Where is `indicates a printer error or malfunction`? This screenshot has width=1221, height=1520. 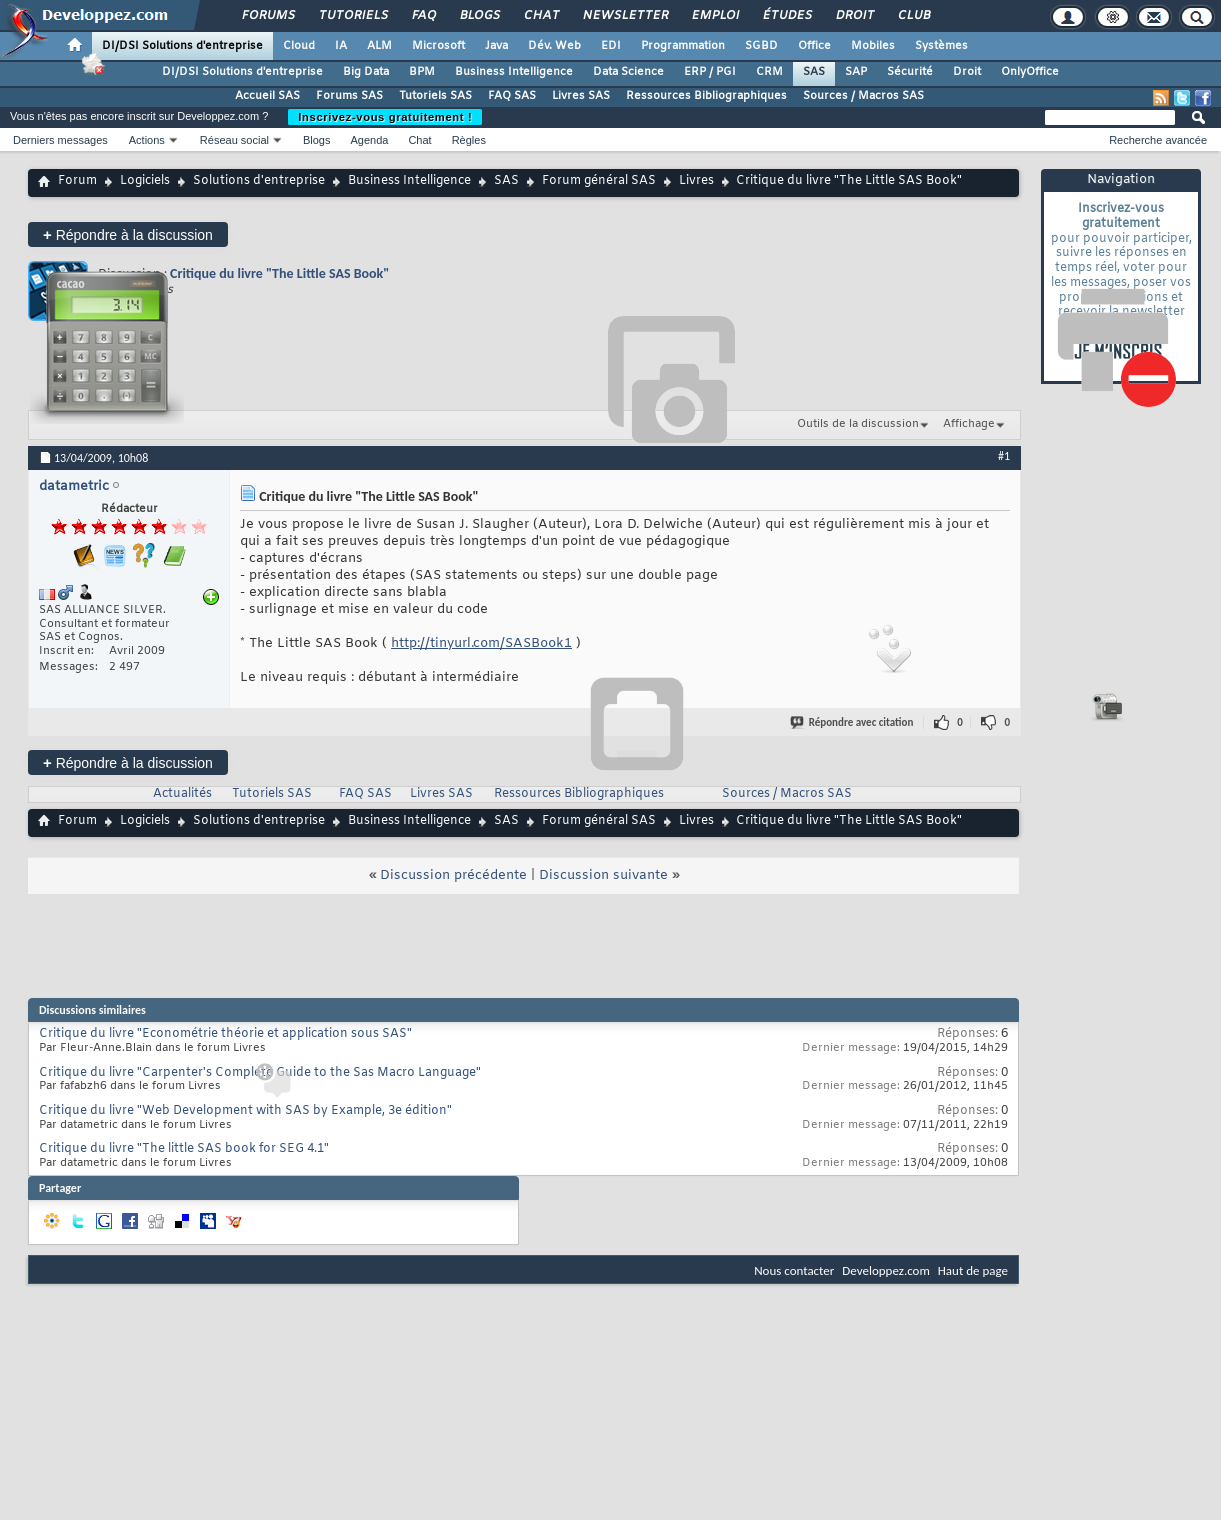
indicates a printer error or malfunction is located at coordinates (1113, 344).